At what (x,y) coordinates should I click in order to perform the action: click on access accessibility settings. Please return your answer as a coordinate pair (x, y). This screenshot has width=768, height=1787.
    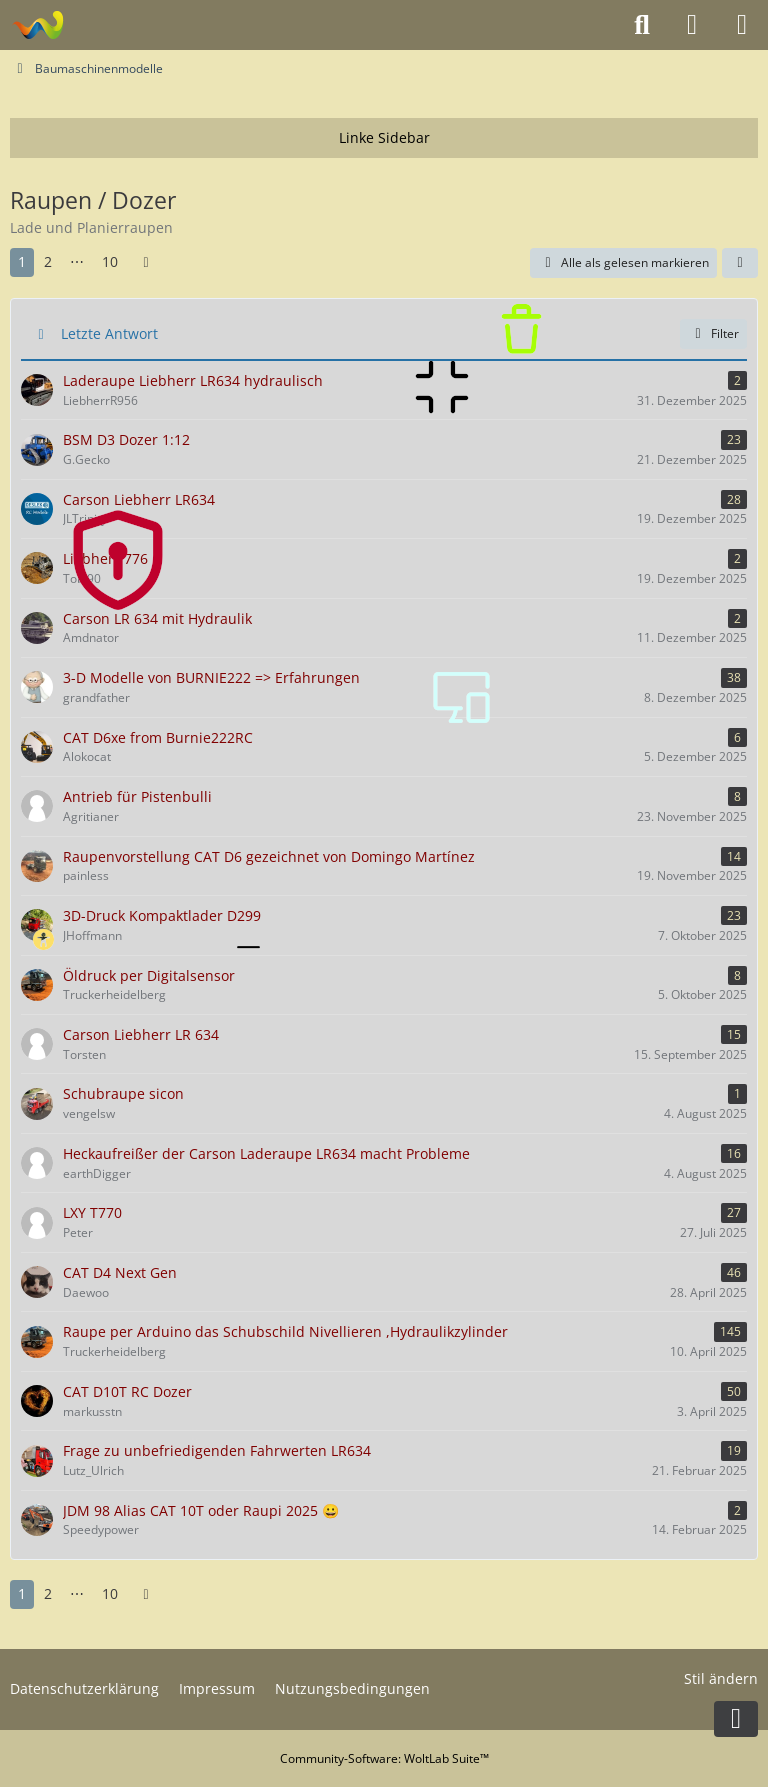
    Looking at the image, I should click on (43, 939).